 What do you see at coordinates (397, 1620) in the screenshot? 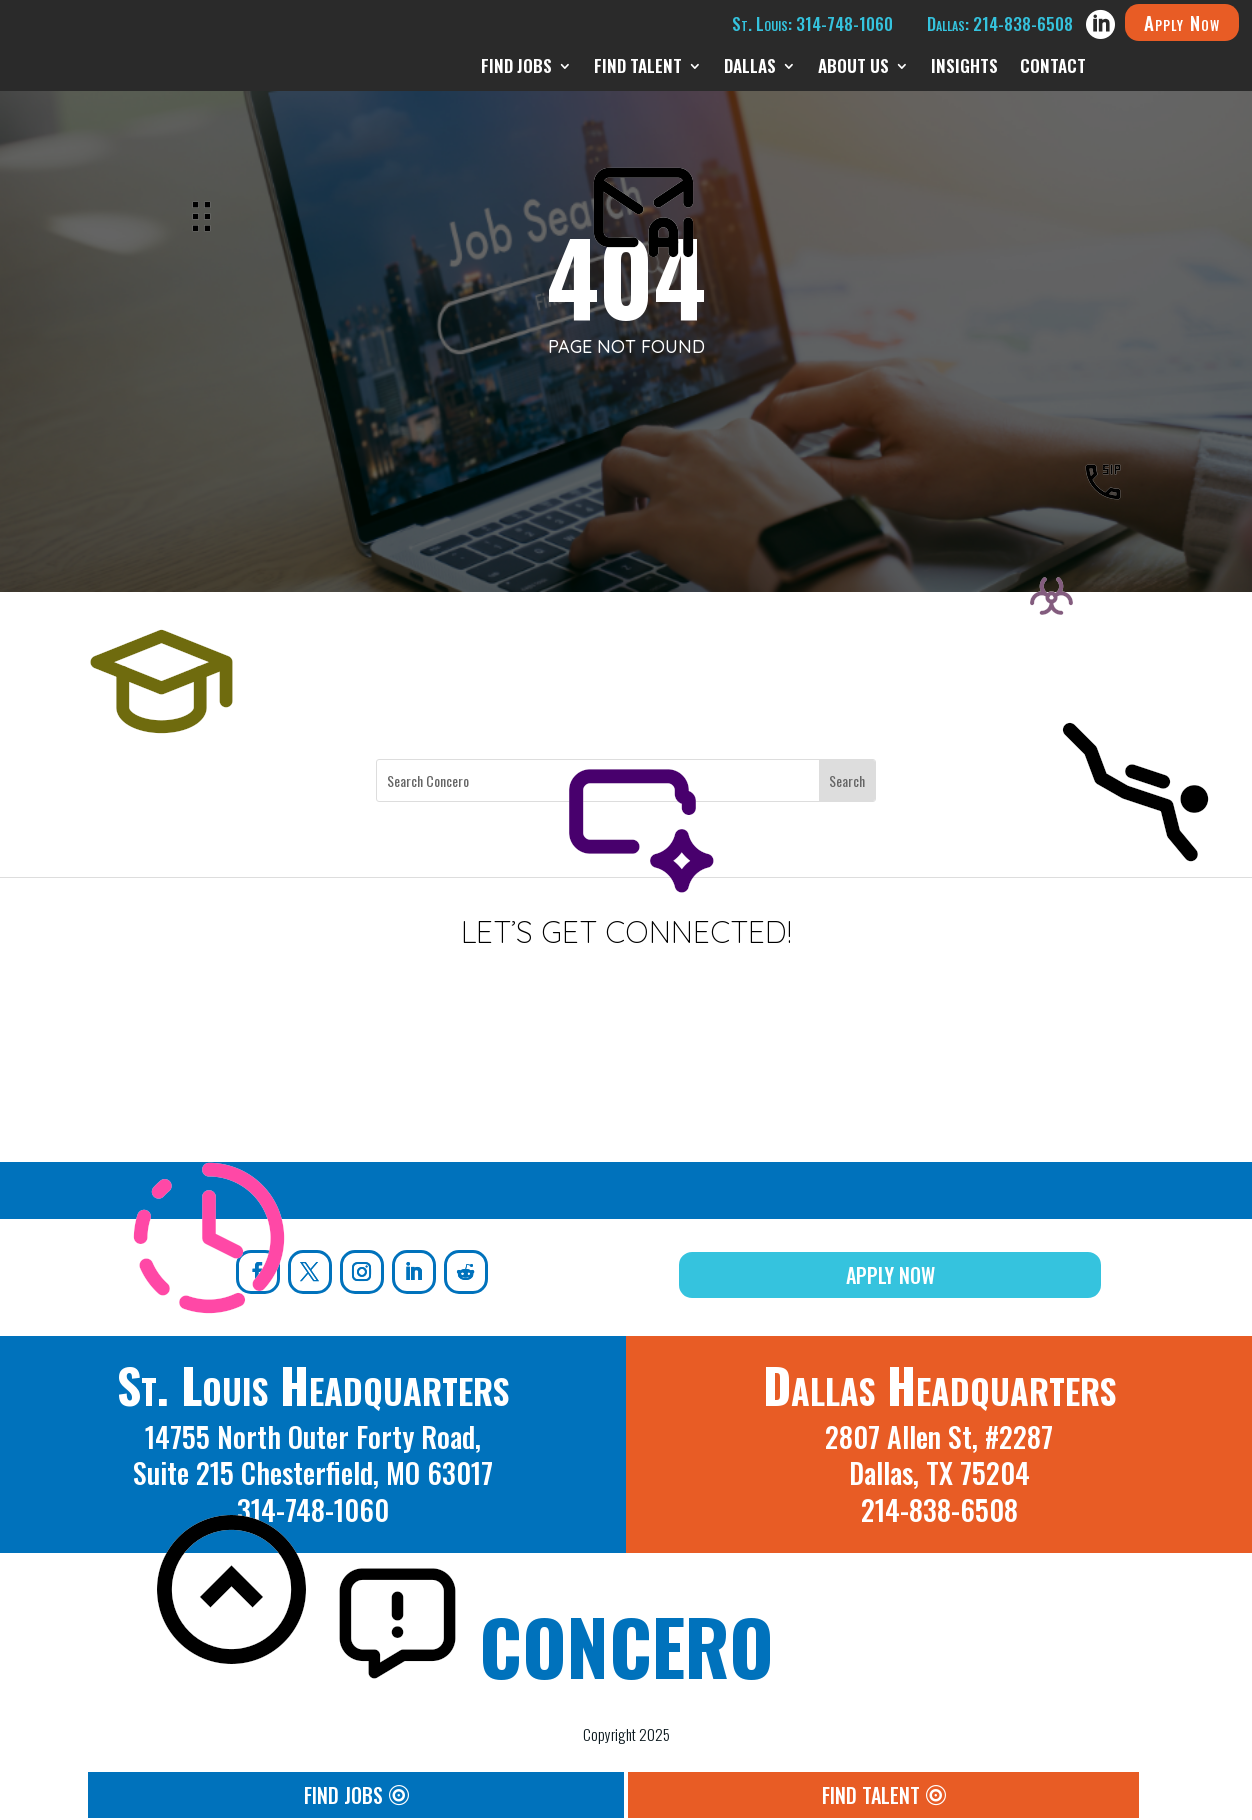
I see `report a message or conversation` at bounding box center [397, 1620].